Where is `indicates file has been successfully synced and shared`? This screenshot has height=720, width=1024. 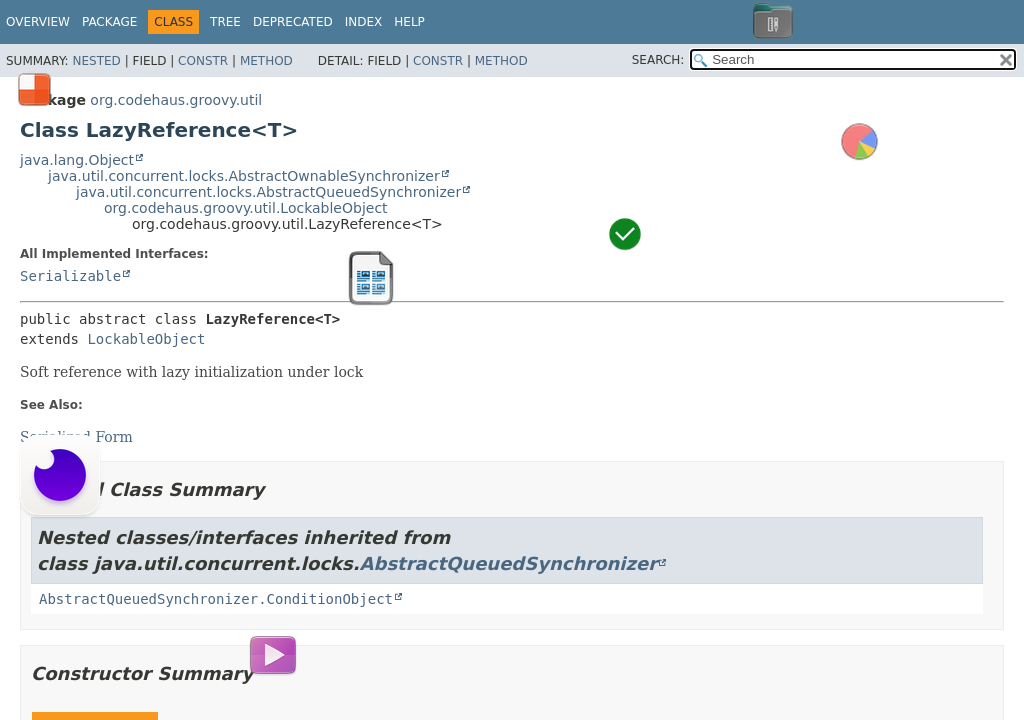 indicates file has been successfully synced and shared is located at coordinates (625, 234).